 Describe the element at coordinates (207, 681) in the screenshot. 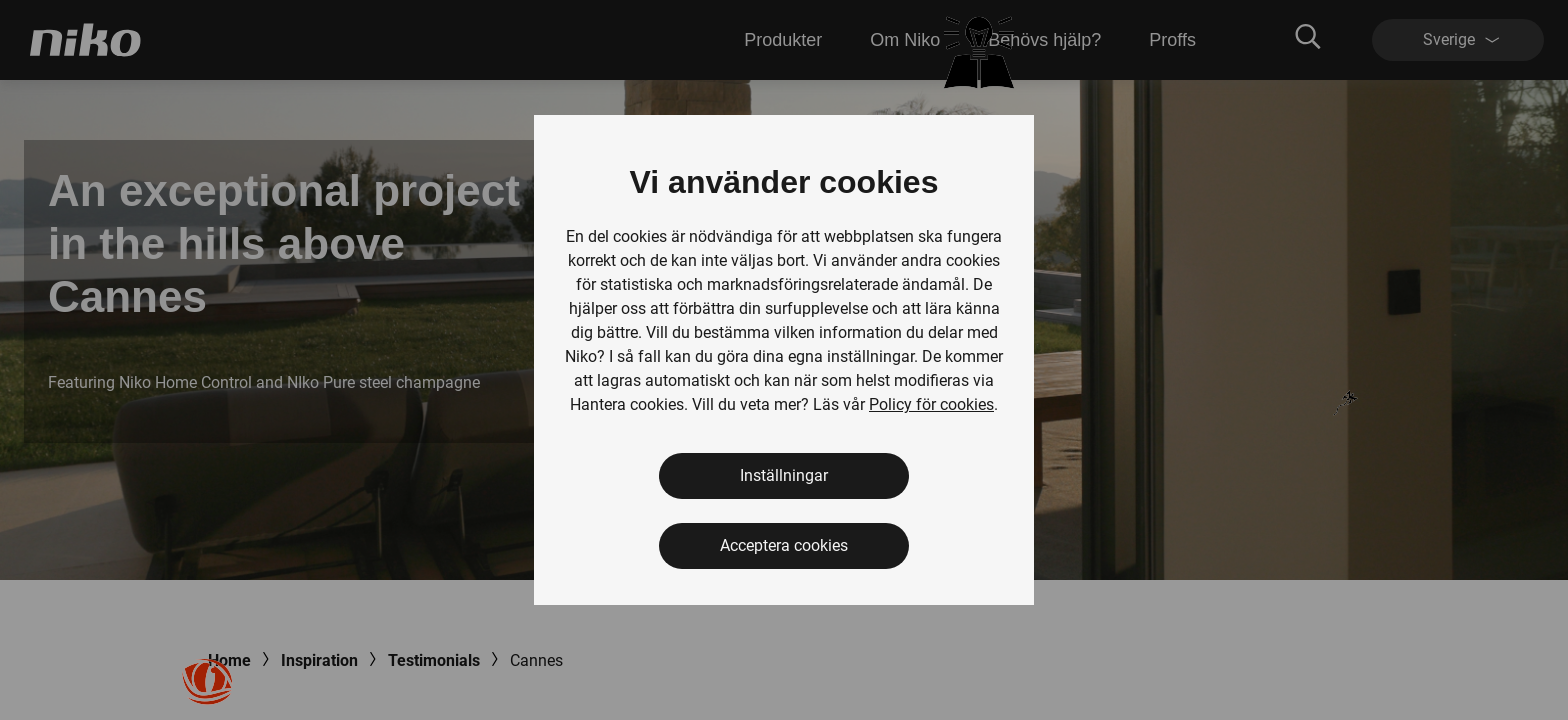

I see `activate beast vision or predator sense mode` at that location.